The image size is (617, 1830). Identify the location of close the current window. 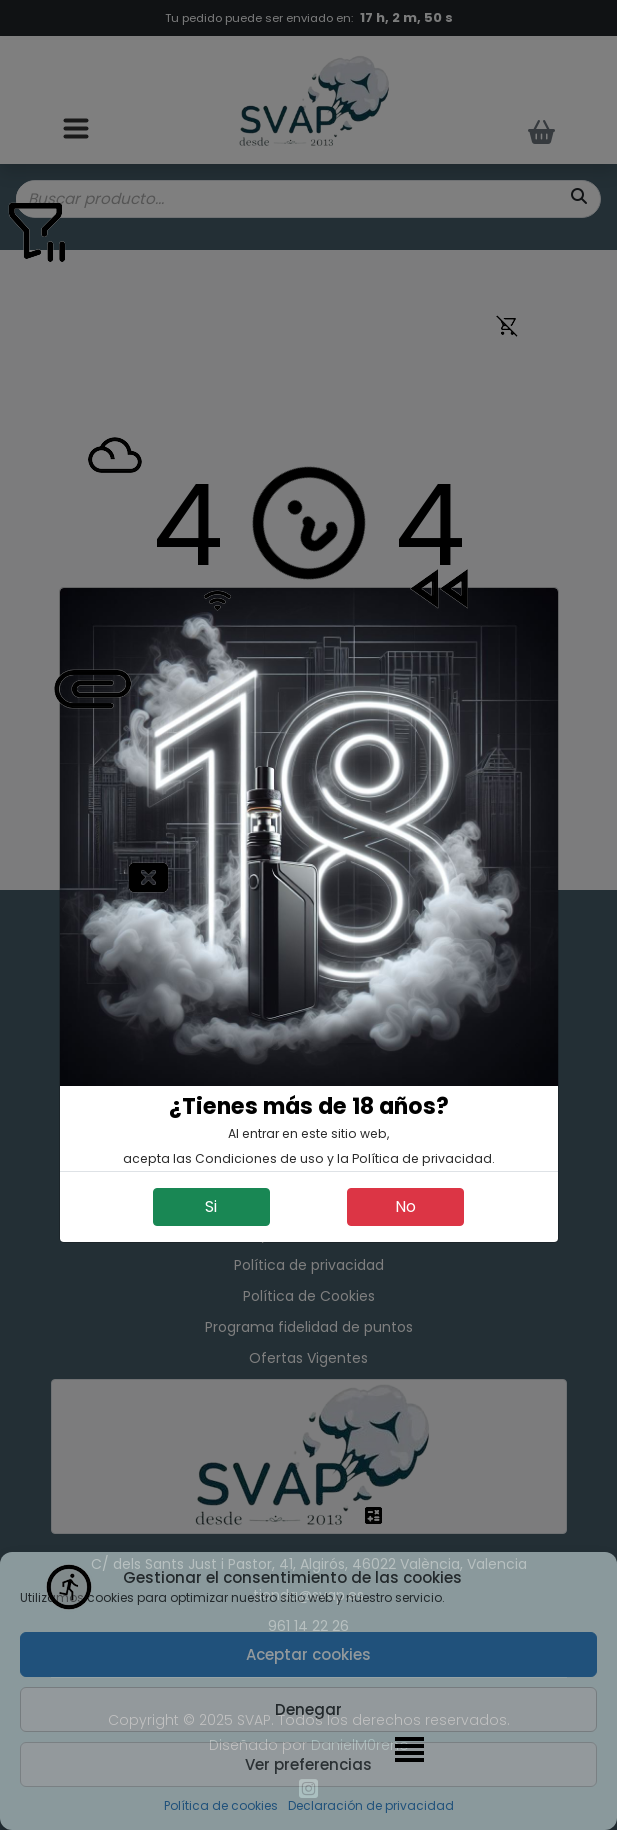
(148, 877).